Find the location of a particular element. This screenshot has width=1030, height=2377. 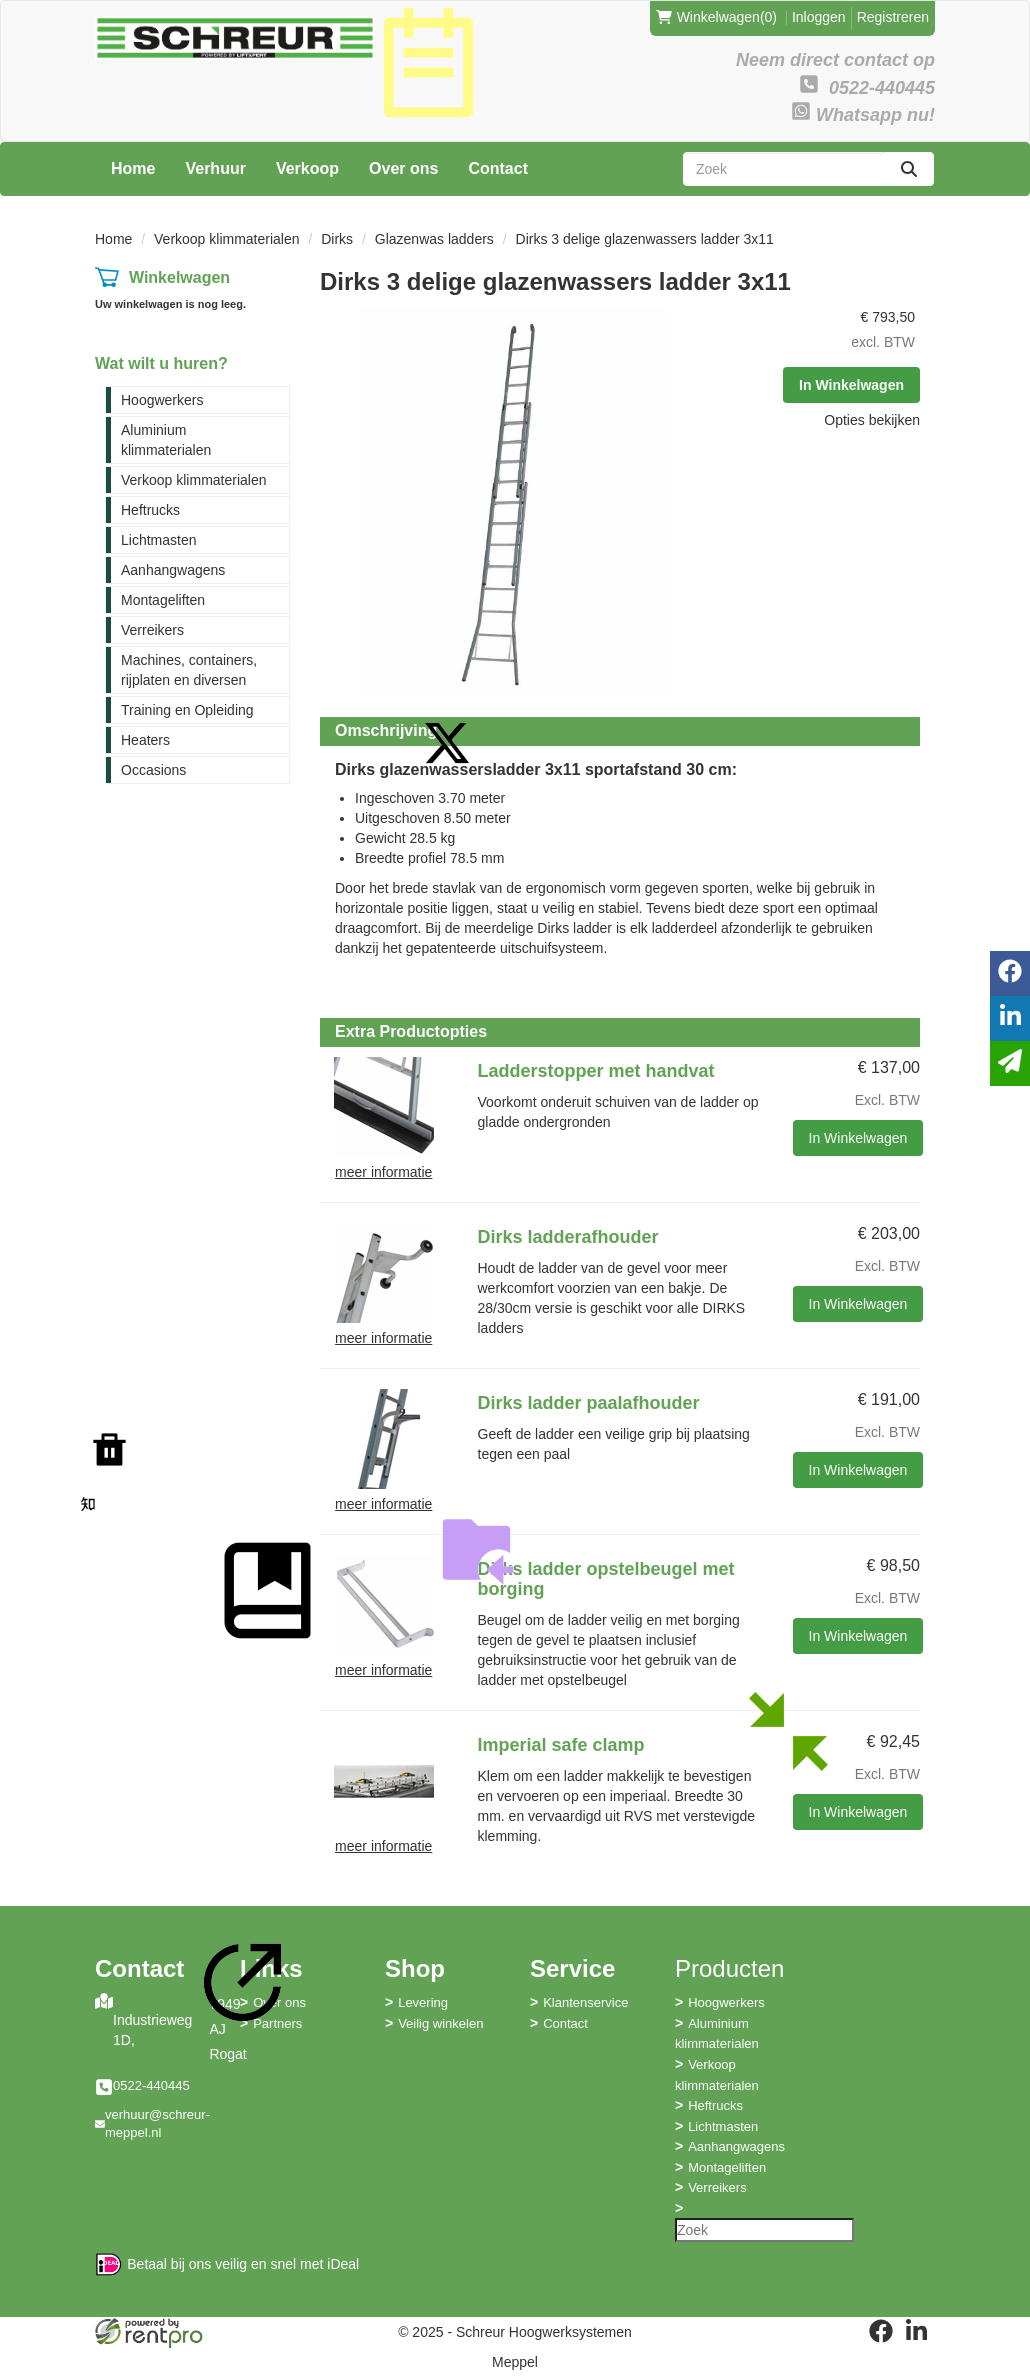

share to X (formerly Twitter) is located at coordinates (447, 743).